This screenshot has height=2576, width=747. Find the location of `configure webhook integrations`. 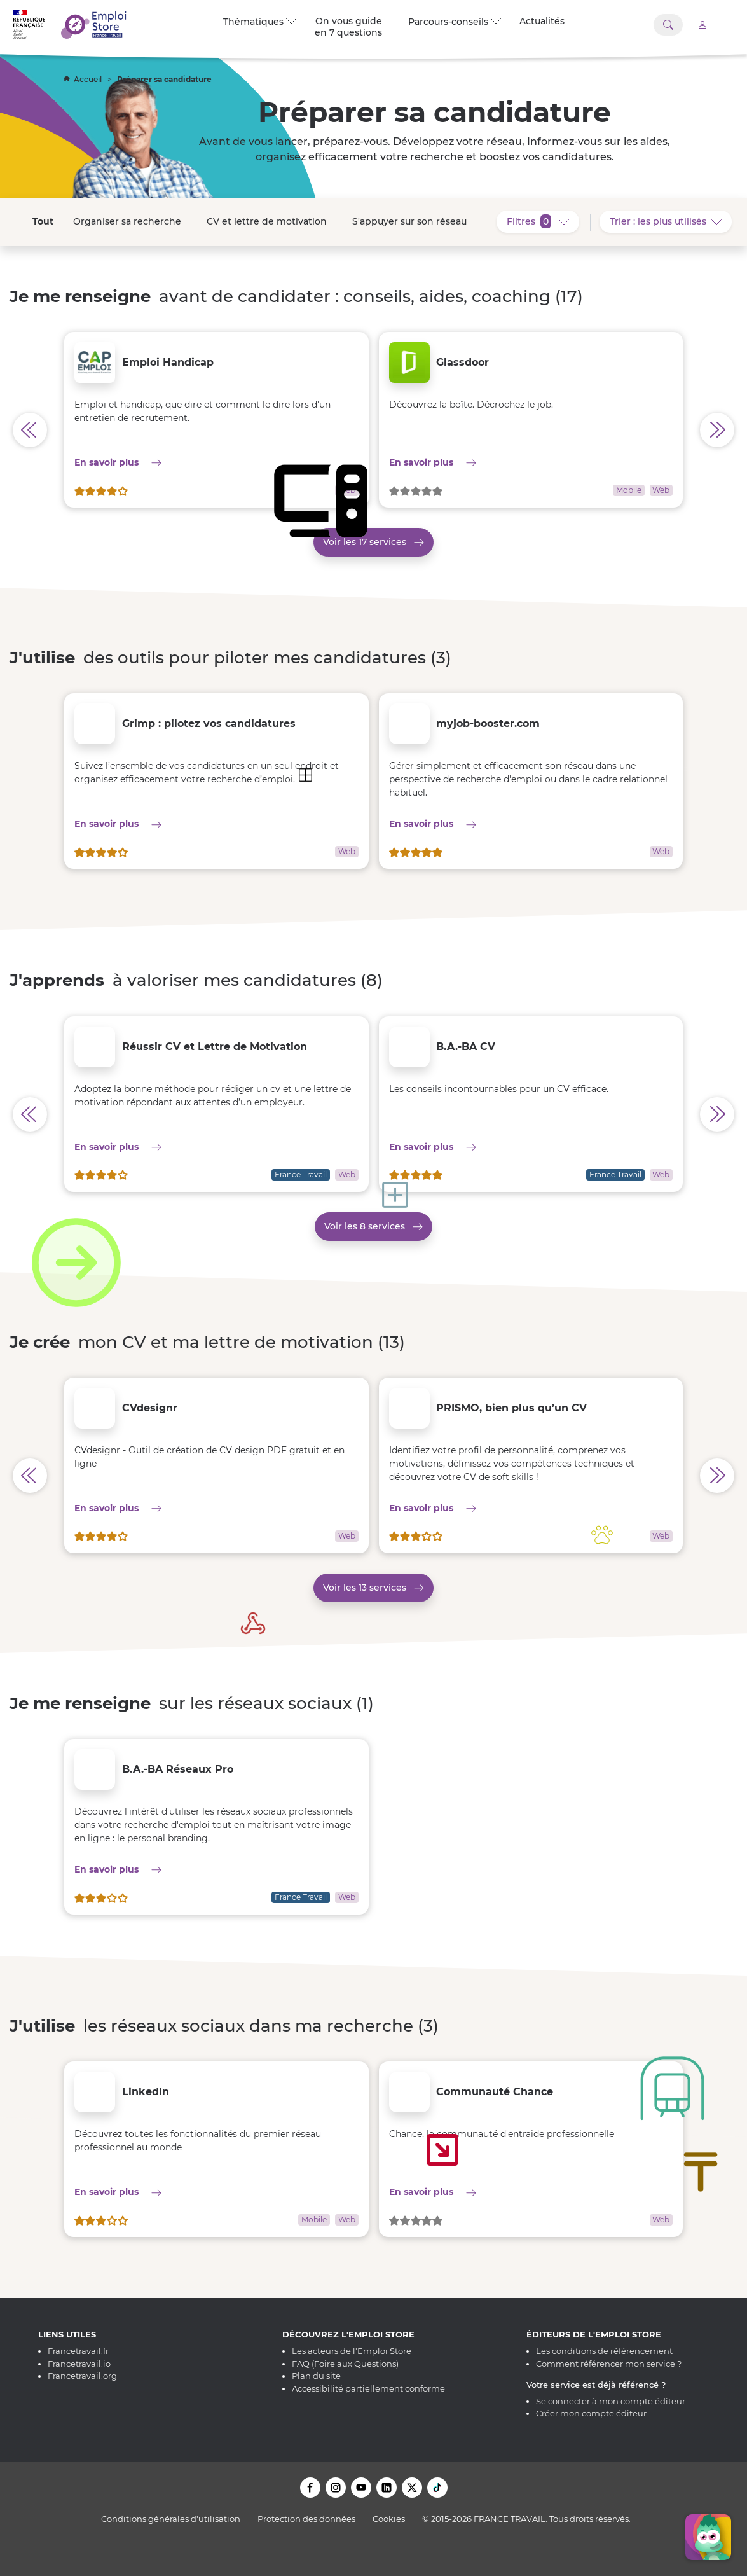

configure webhook integrations is located at coordinates (253, 1624).